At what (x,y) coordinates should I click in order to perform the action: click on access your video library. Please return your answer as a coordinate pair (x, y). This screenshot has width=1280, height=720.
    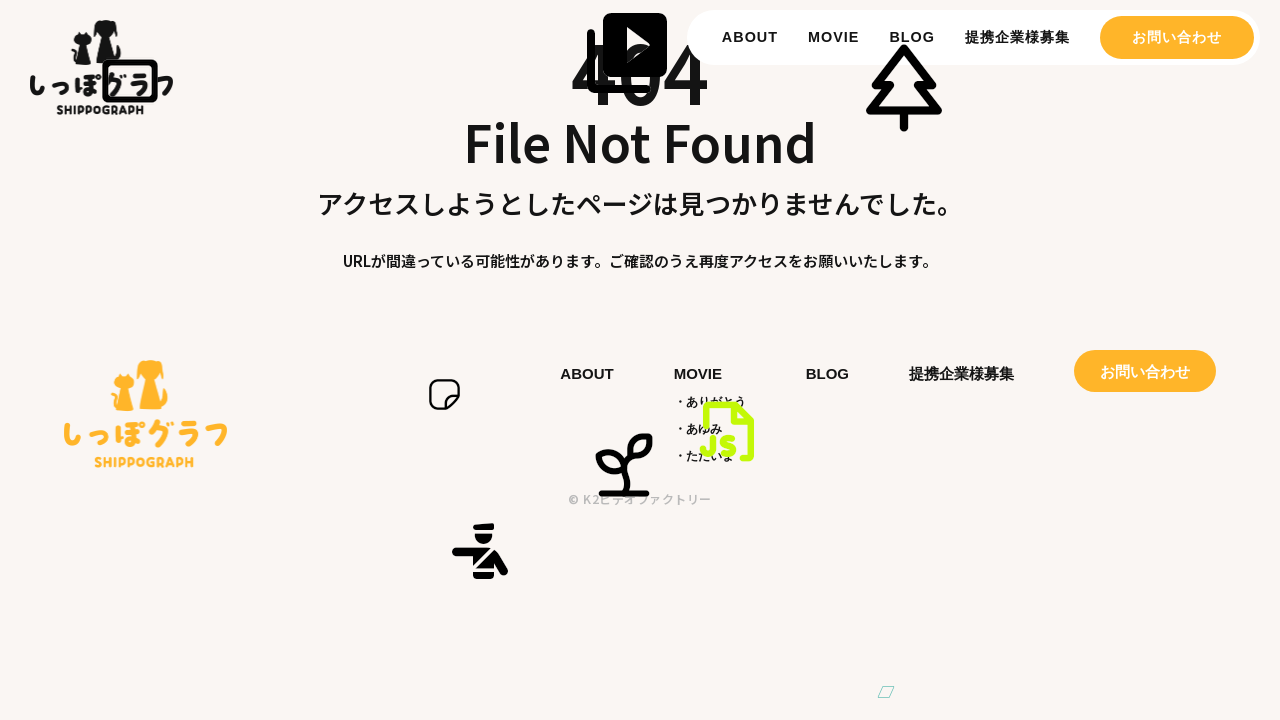
    Looking at the image, I should click on (627, 53).